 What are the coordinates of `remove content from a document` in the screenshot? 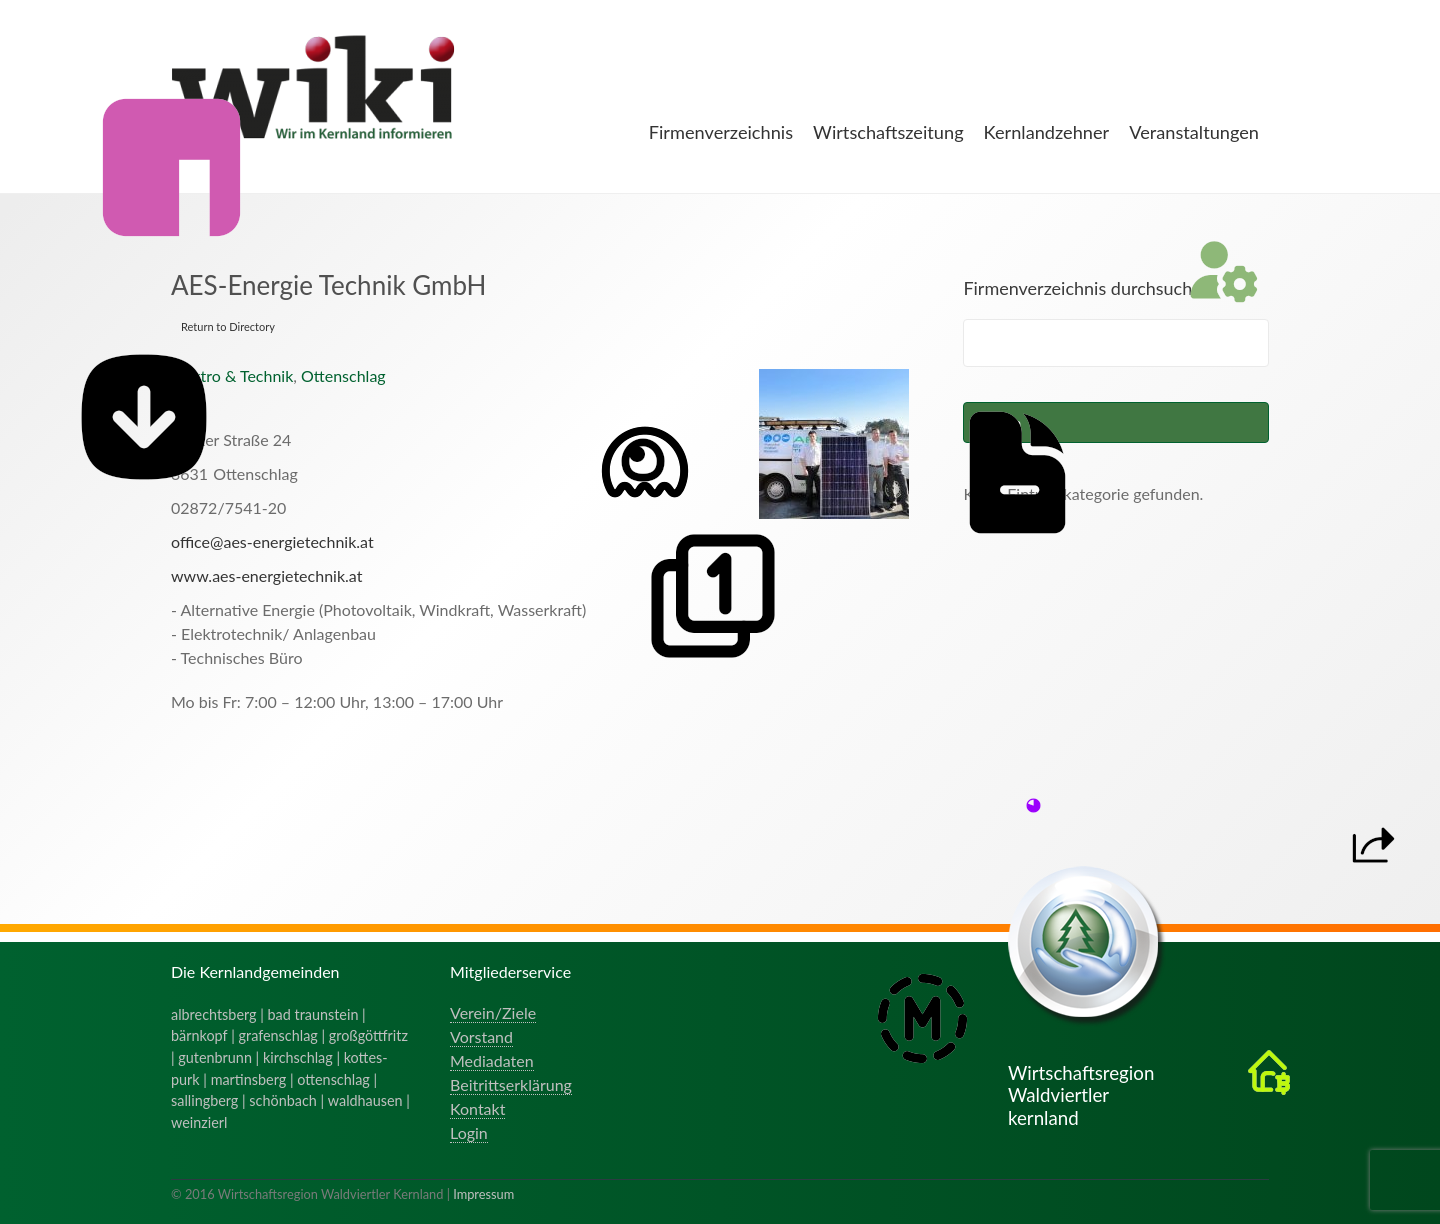 It's located at (1017, 472).